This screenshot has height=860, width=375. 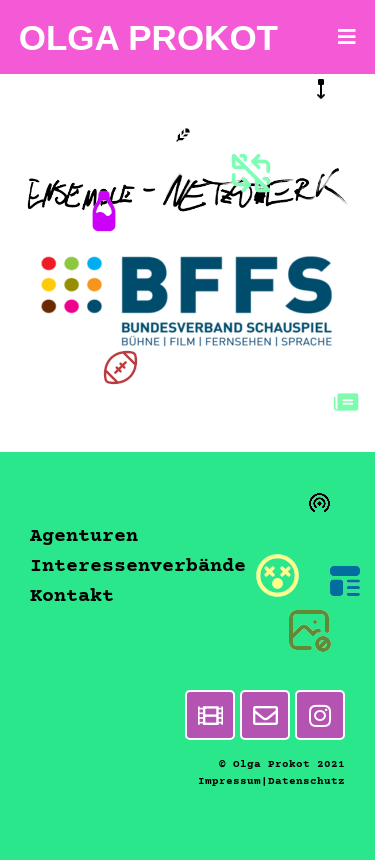 I want to click on indicates an error or system crash, so click(x=277, y=575).